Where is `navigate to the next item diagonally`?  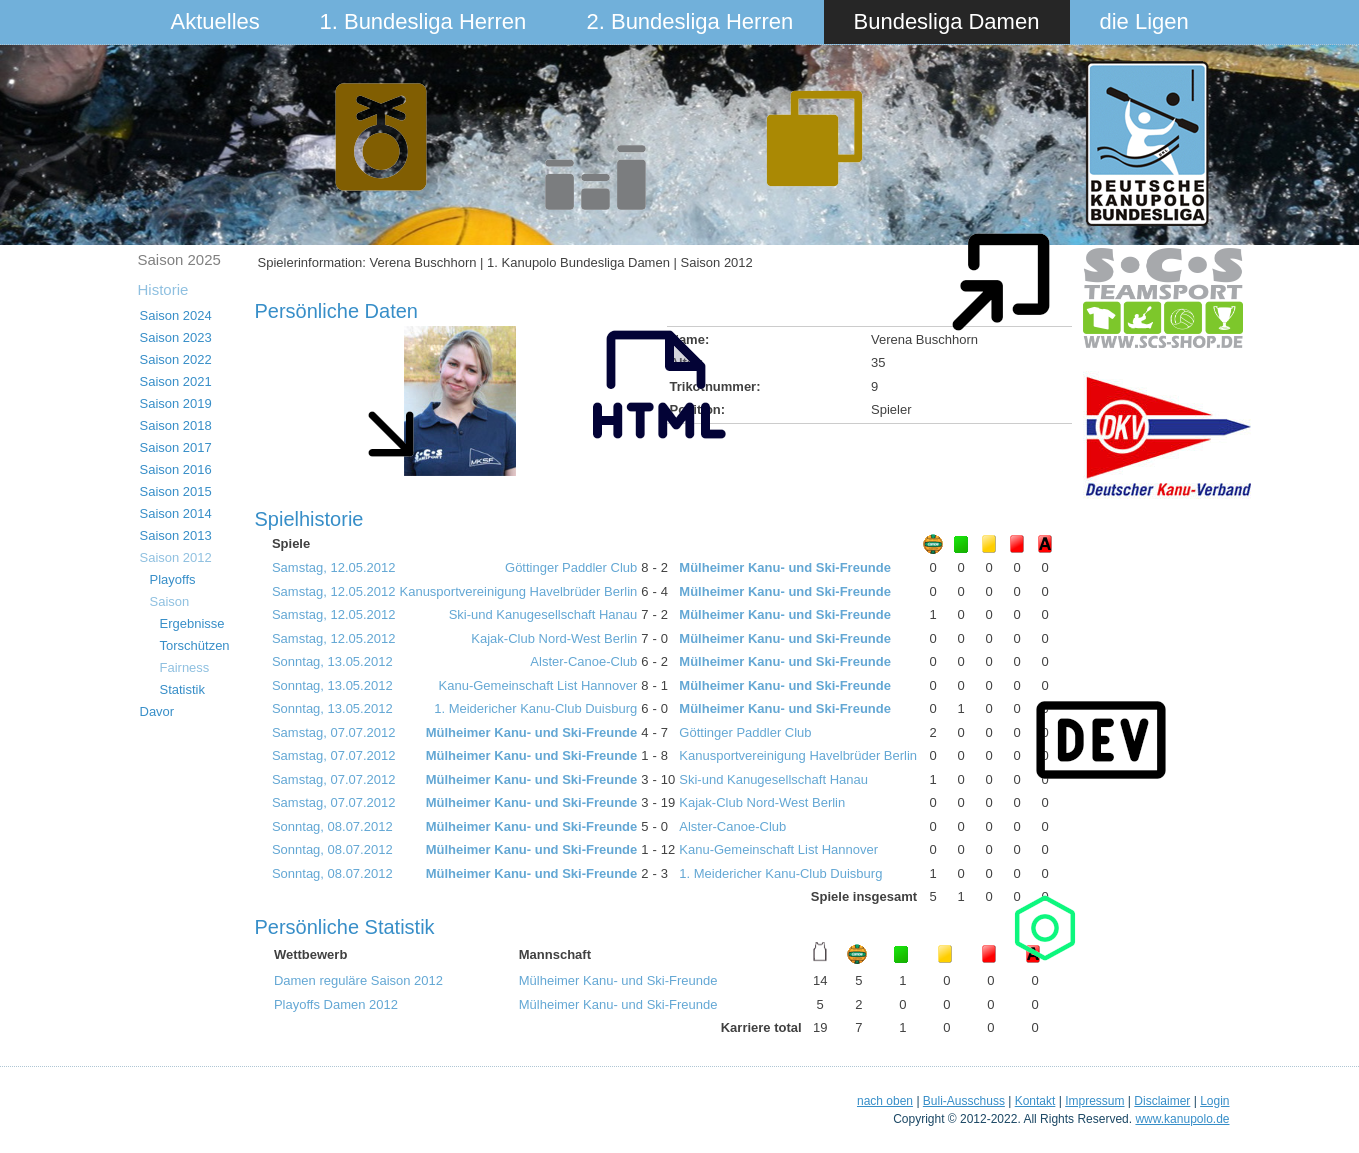 navigate to the next item diagonally is located at coordinates (391, 434).